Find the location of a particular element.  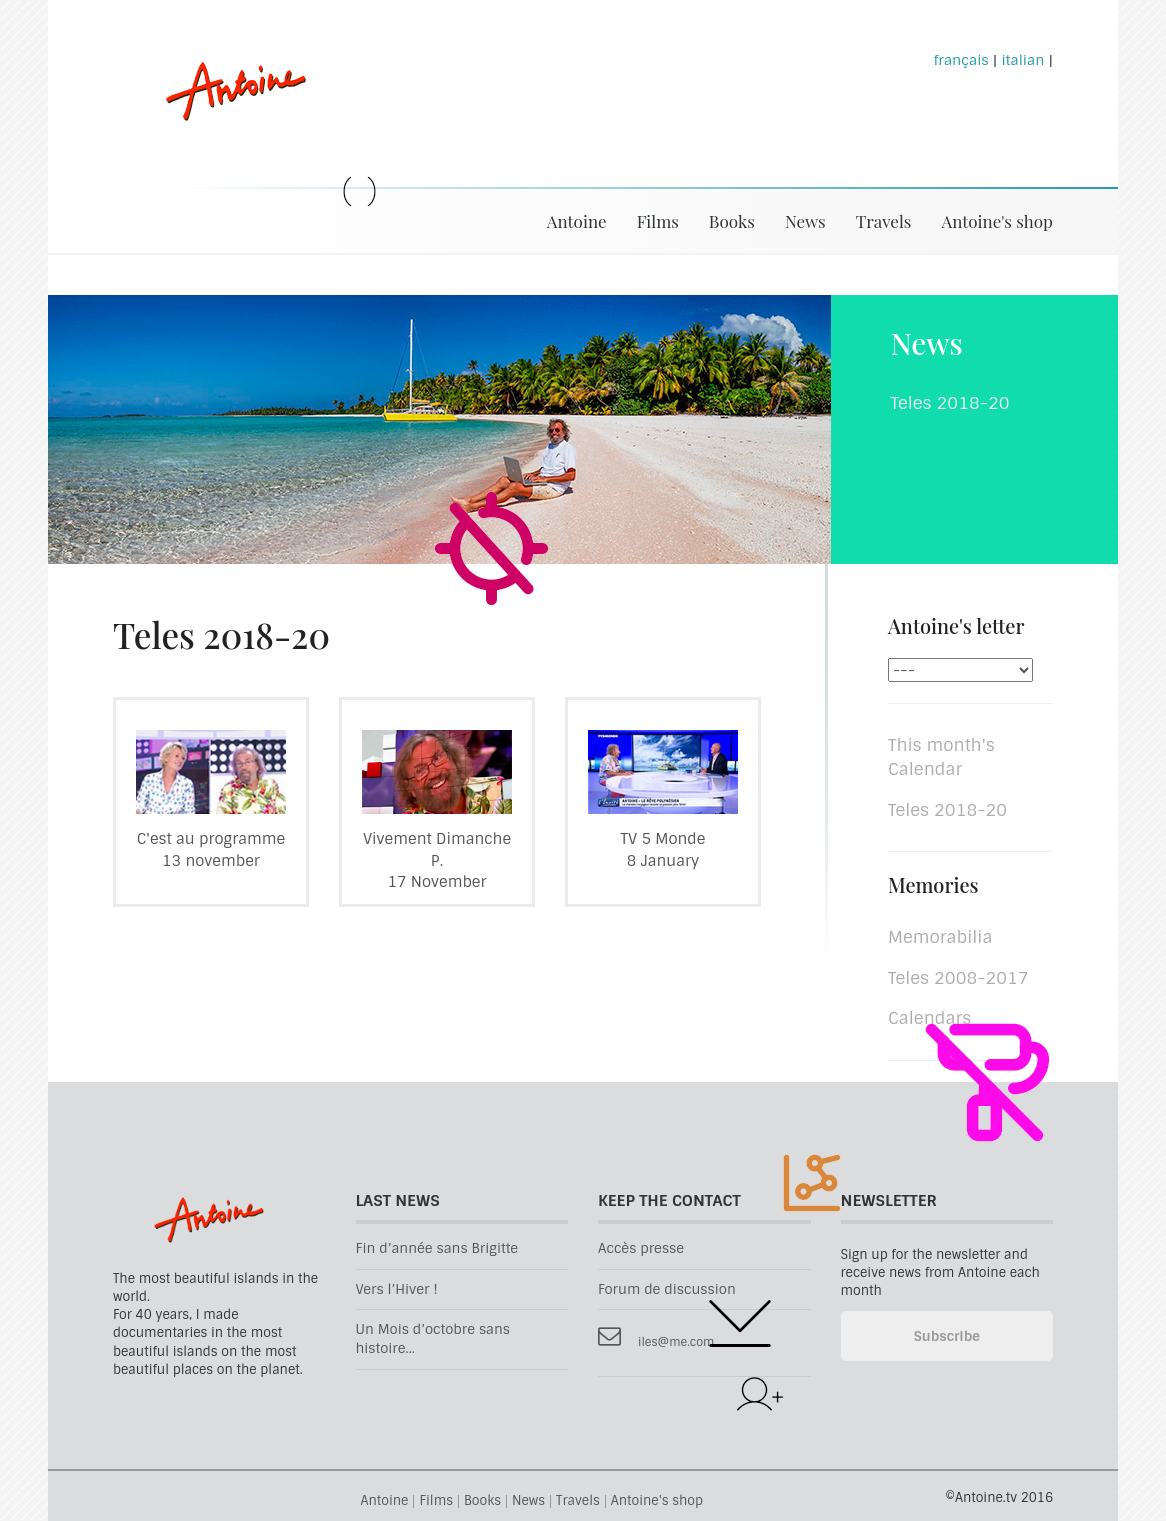

location services disabled is located at coordinates (491, 548).